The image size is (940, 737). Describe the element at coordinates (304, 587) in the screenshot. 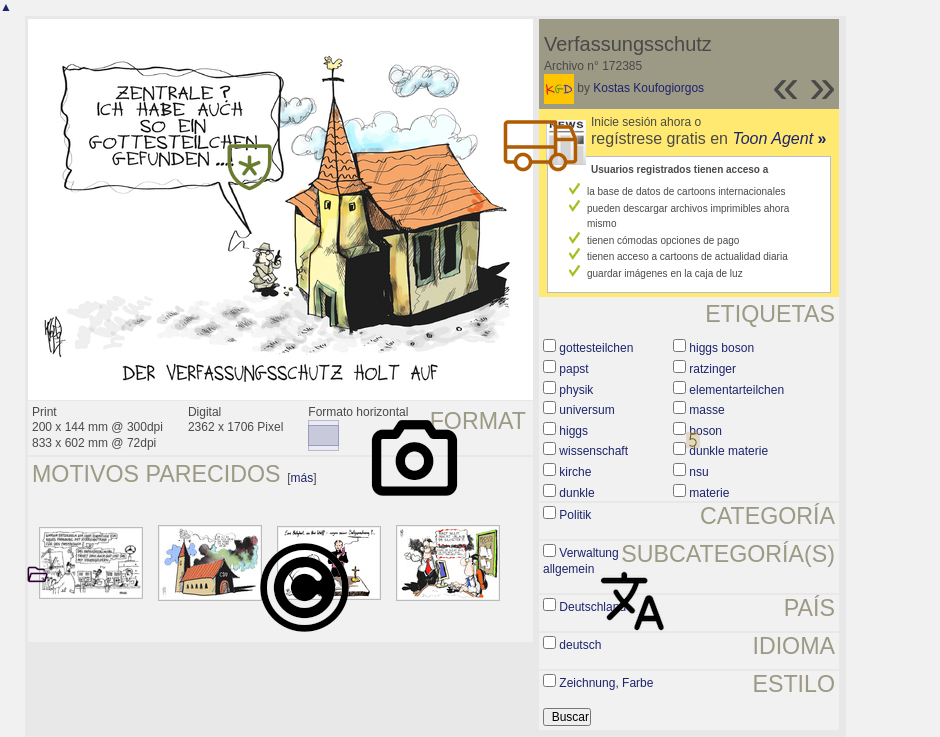

I see `indicates copyrighted content` at that location.